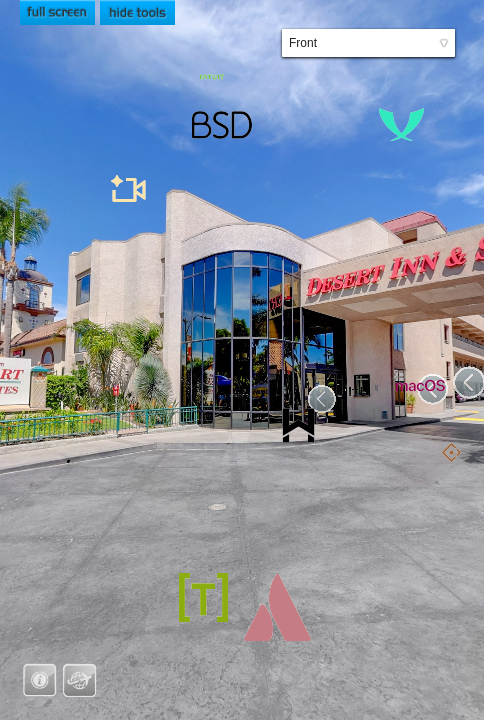  What do you see at coordinates (420, 385) in the screenshot?
I see `indicates macOS operating system compatibility` at bounding box center [420, 385].